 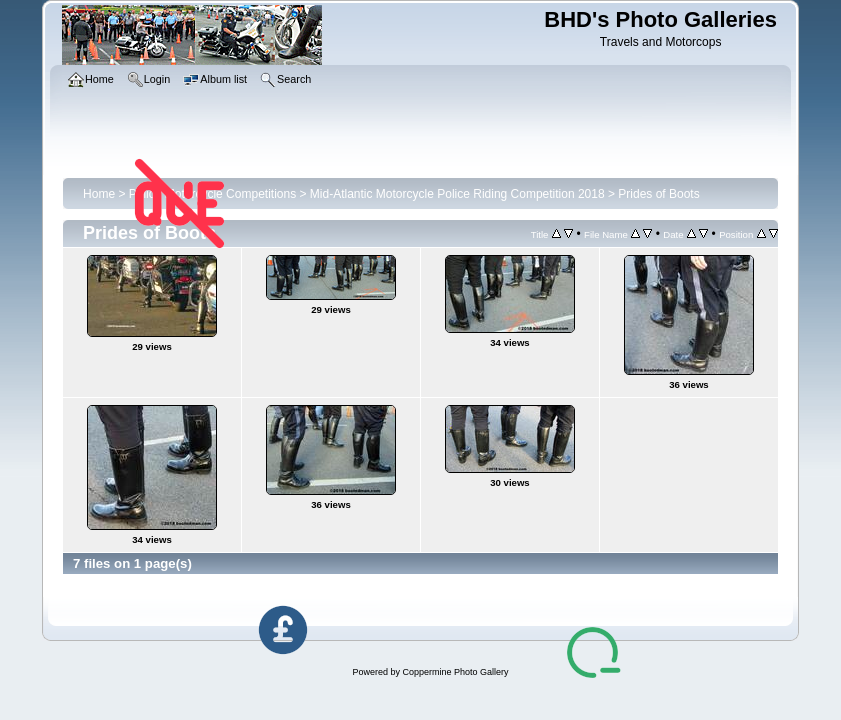 I want to click on remove item from a list or collection, so click(x=592, y=652).